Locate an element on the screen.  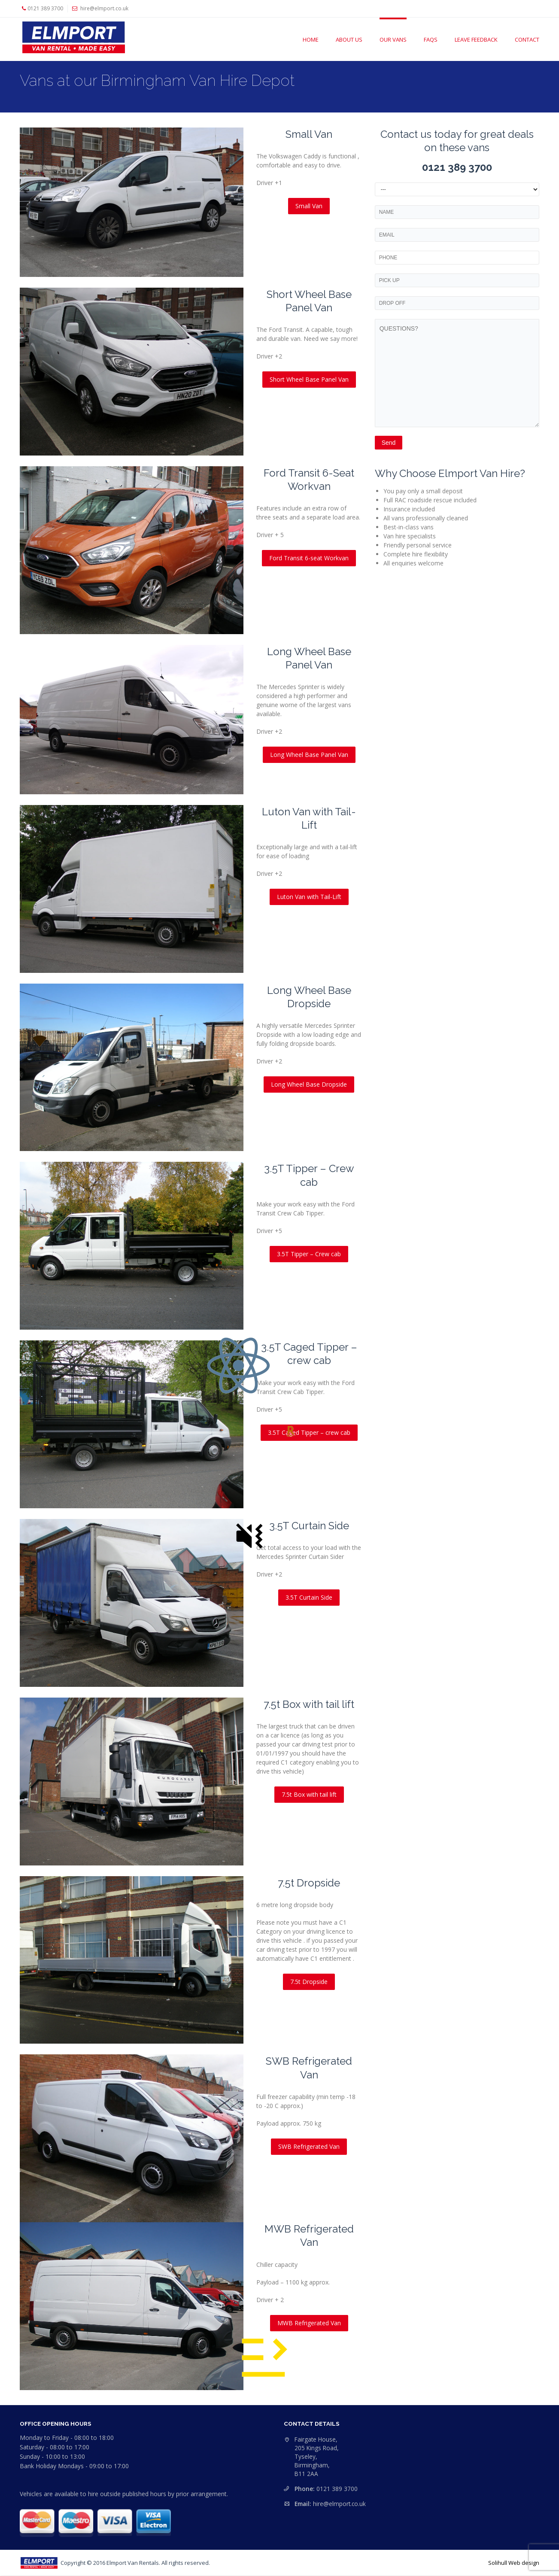
mute sound and enable vibrate mode is located at coordinates (250, 1536).